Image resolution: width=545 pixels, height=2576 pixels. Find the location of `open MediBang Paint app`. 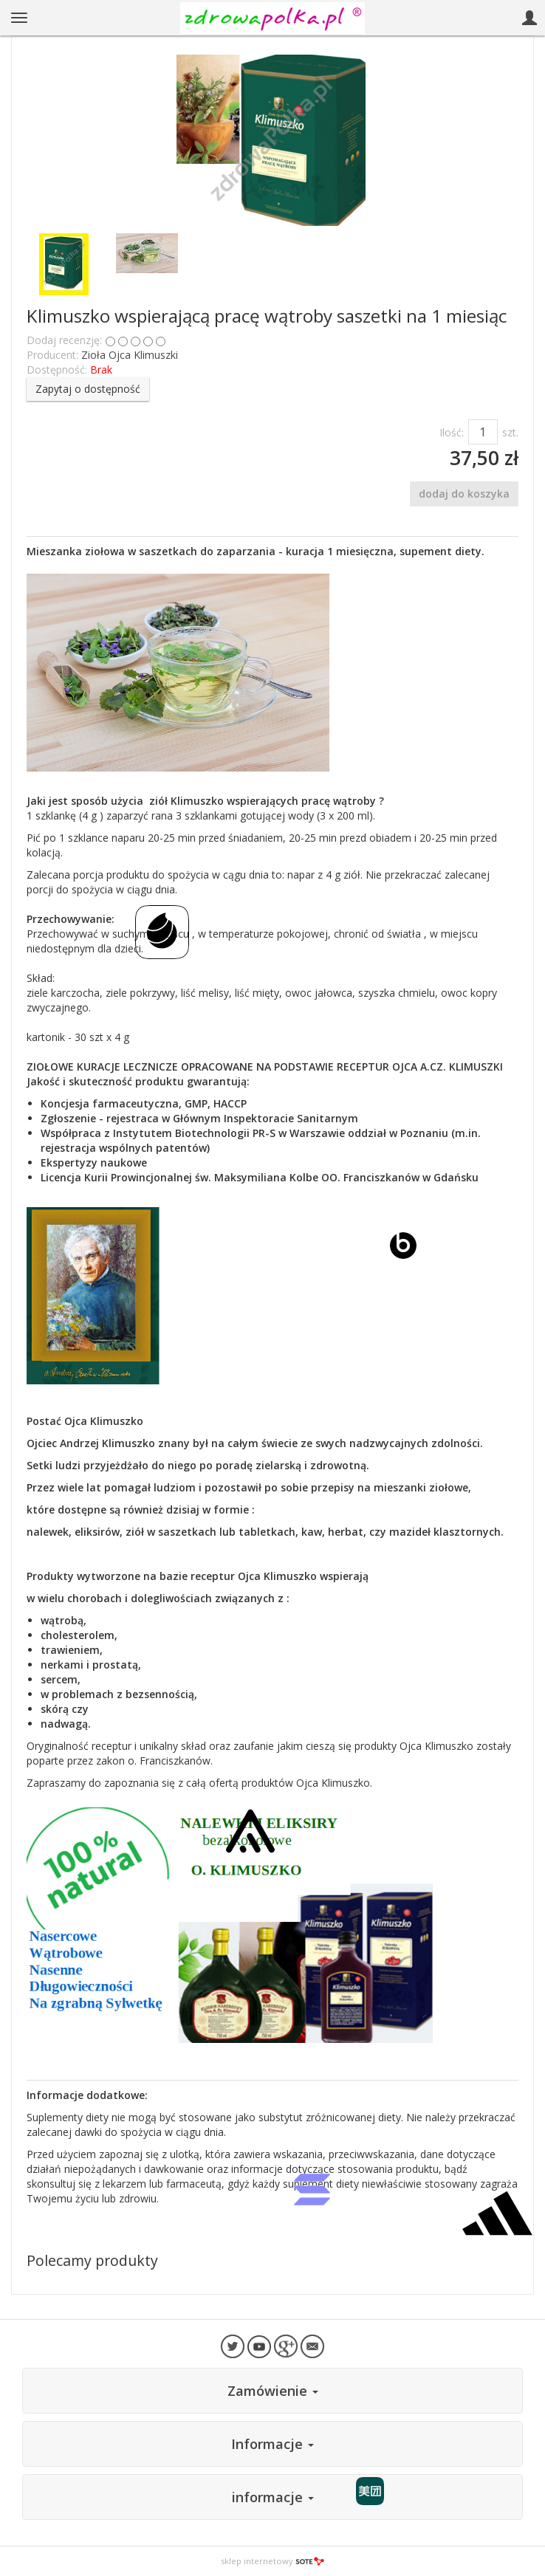

open MediBang Paint app is located at coordinates (162, 932).